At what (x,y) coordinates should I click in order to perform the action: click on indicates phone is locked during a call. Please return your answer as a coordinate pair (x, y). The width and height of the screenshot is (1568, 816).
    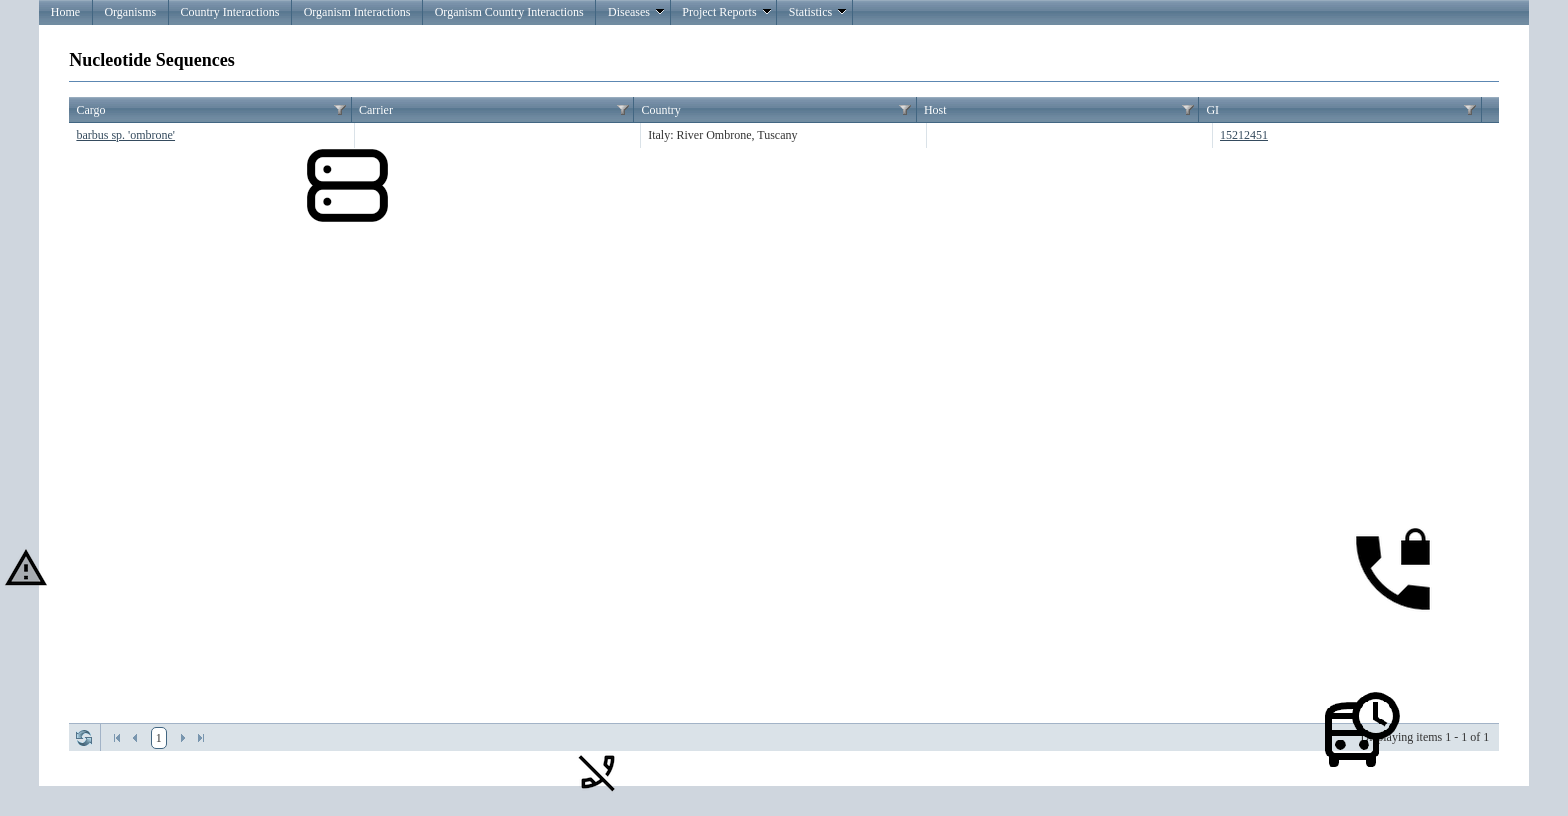
    Looking at the image, I should click on (1393, 573).